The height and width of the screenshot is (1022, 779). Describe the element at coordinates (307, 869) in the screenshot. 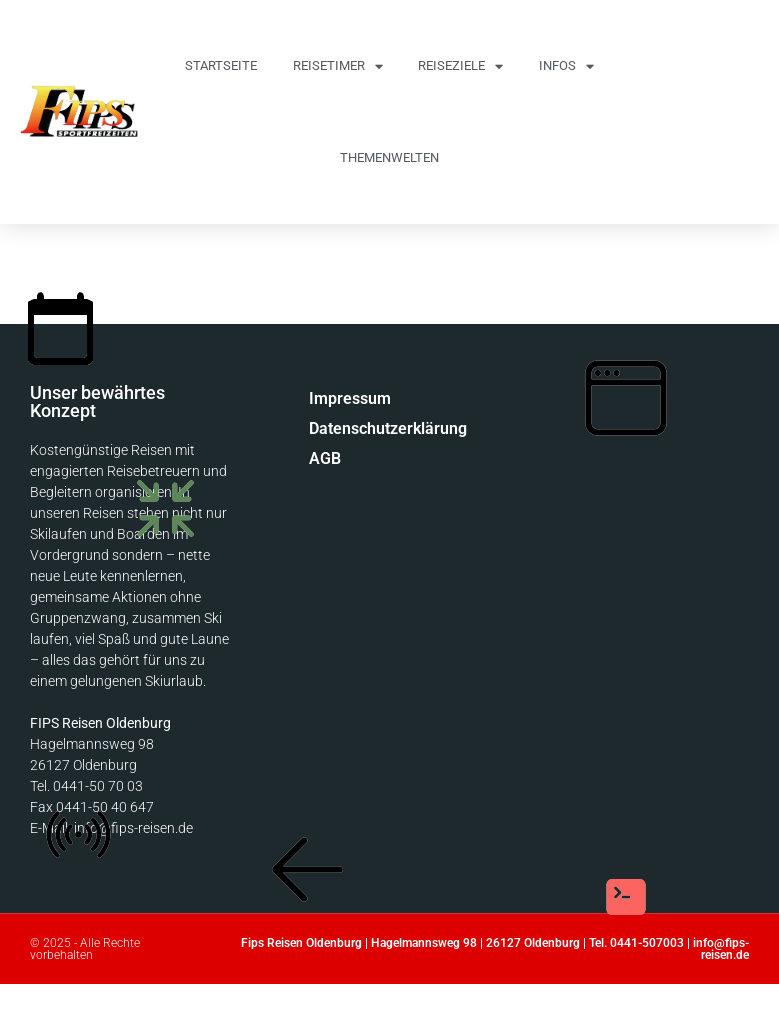

I see `go back to the previous screen` at that location.